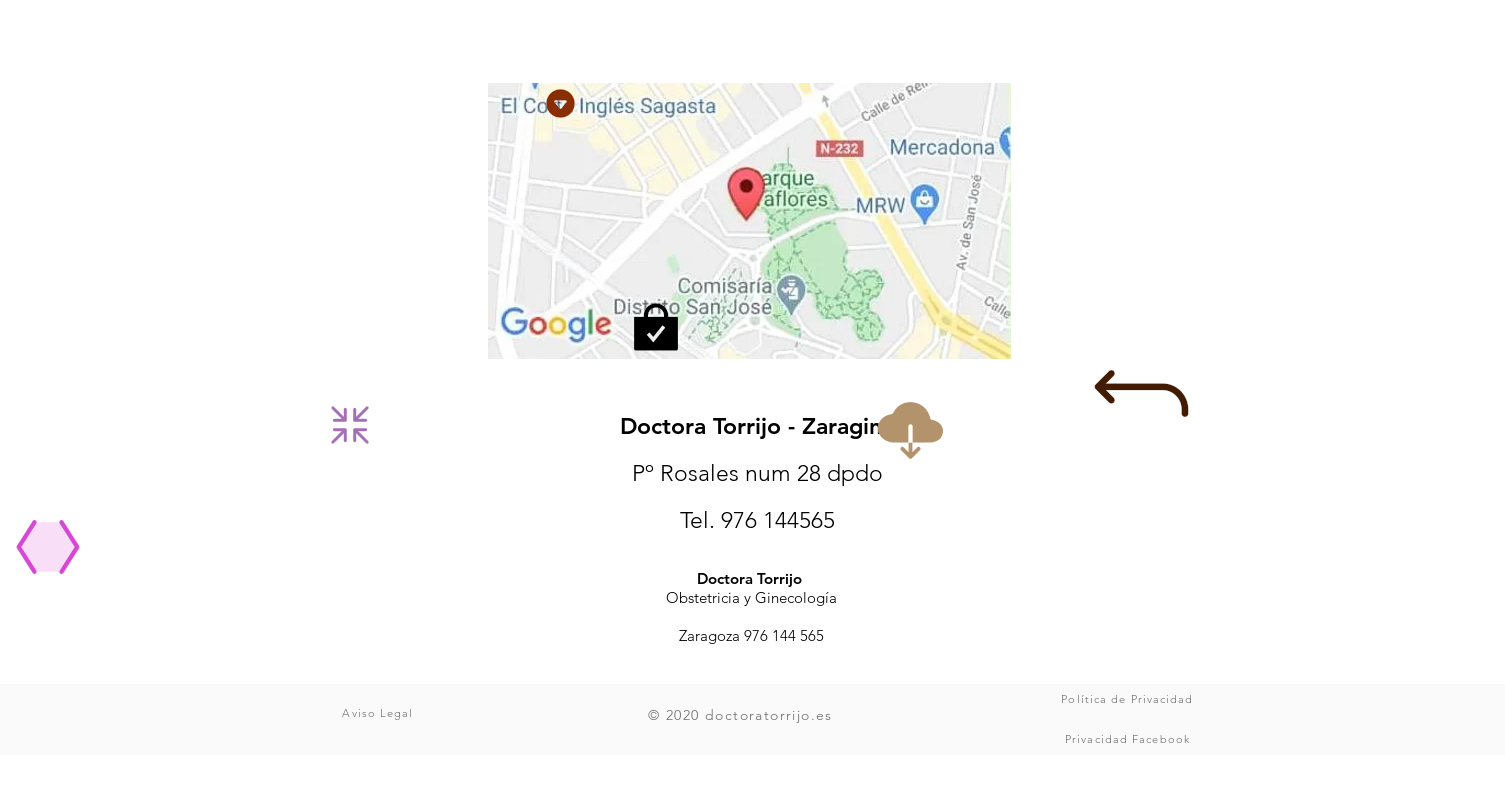 The image size is (1505, 806). I want to click on download file from cloud storage, so click(910, 430).